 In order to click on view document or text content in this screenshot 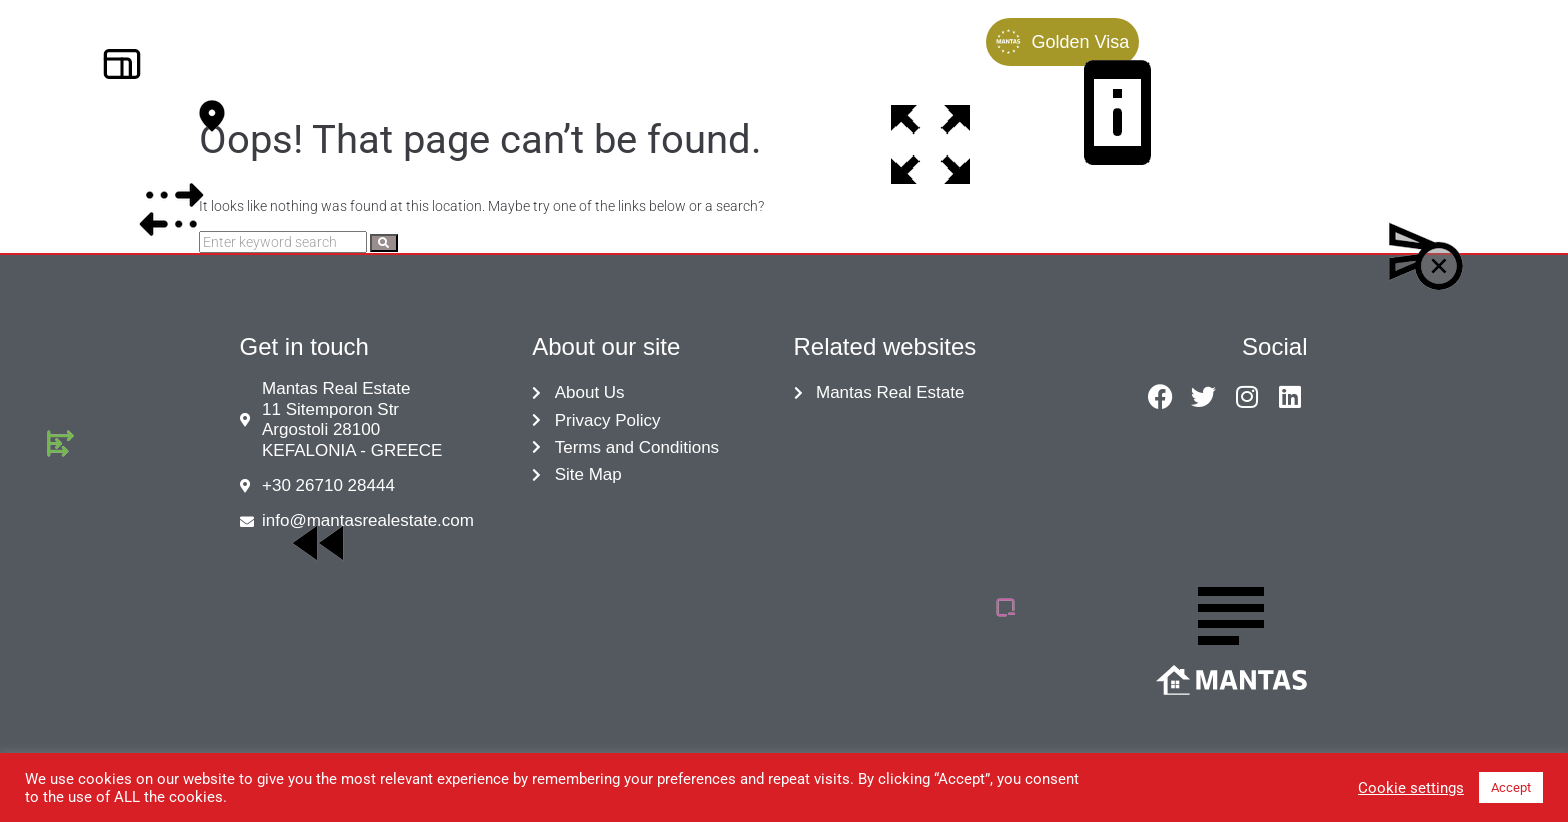, I will do `click(1231, 616)`.